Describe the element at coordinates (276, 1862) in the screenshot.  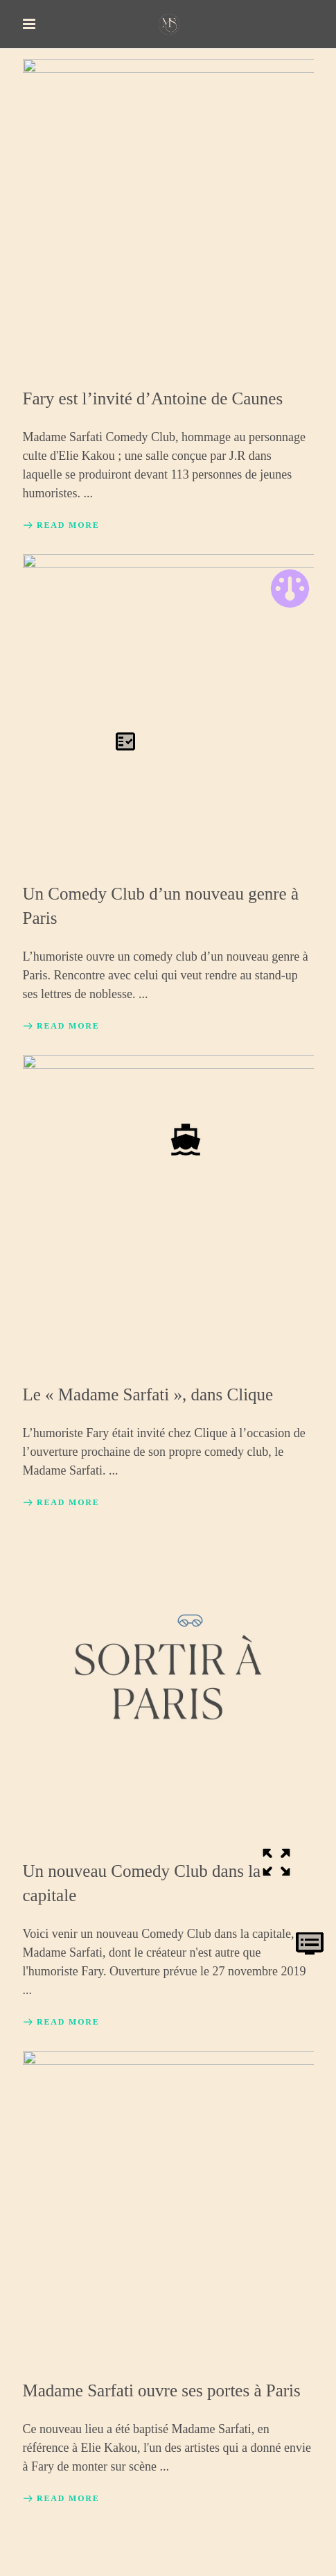
I see `expand to full screen mode` at that location.